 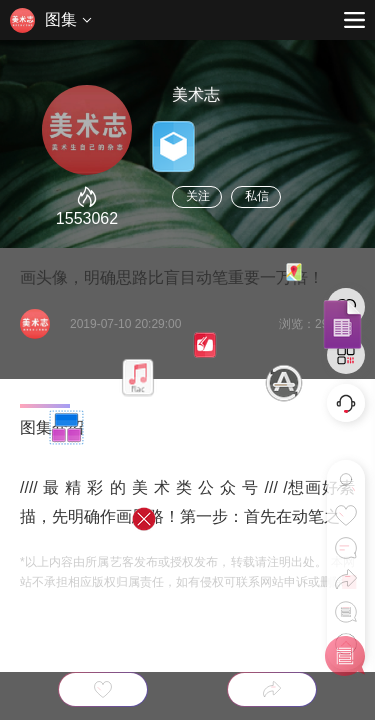 I want to click on open a Microsoft OneNote file, so click(x=342, y=324).